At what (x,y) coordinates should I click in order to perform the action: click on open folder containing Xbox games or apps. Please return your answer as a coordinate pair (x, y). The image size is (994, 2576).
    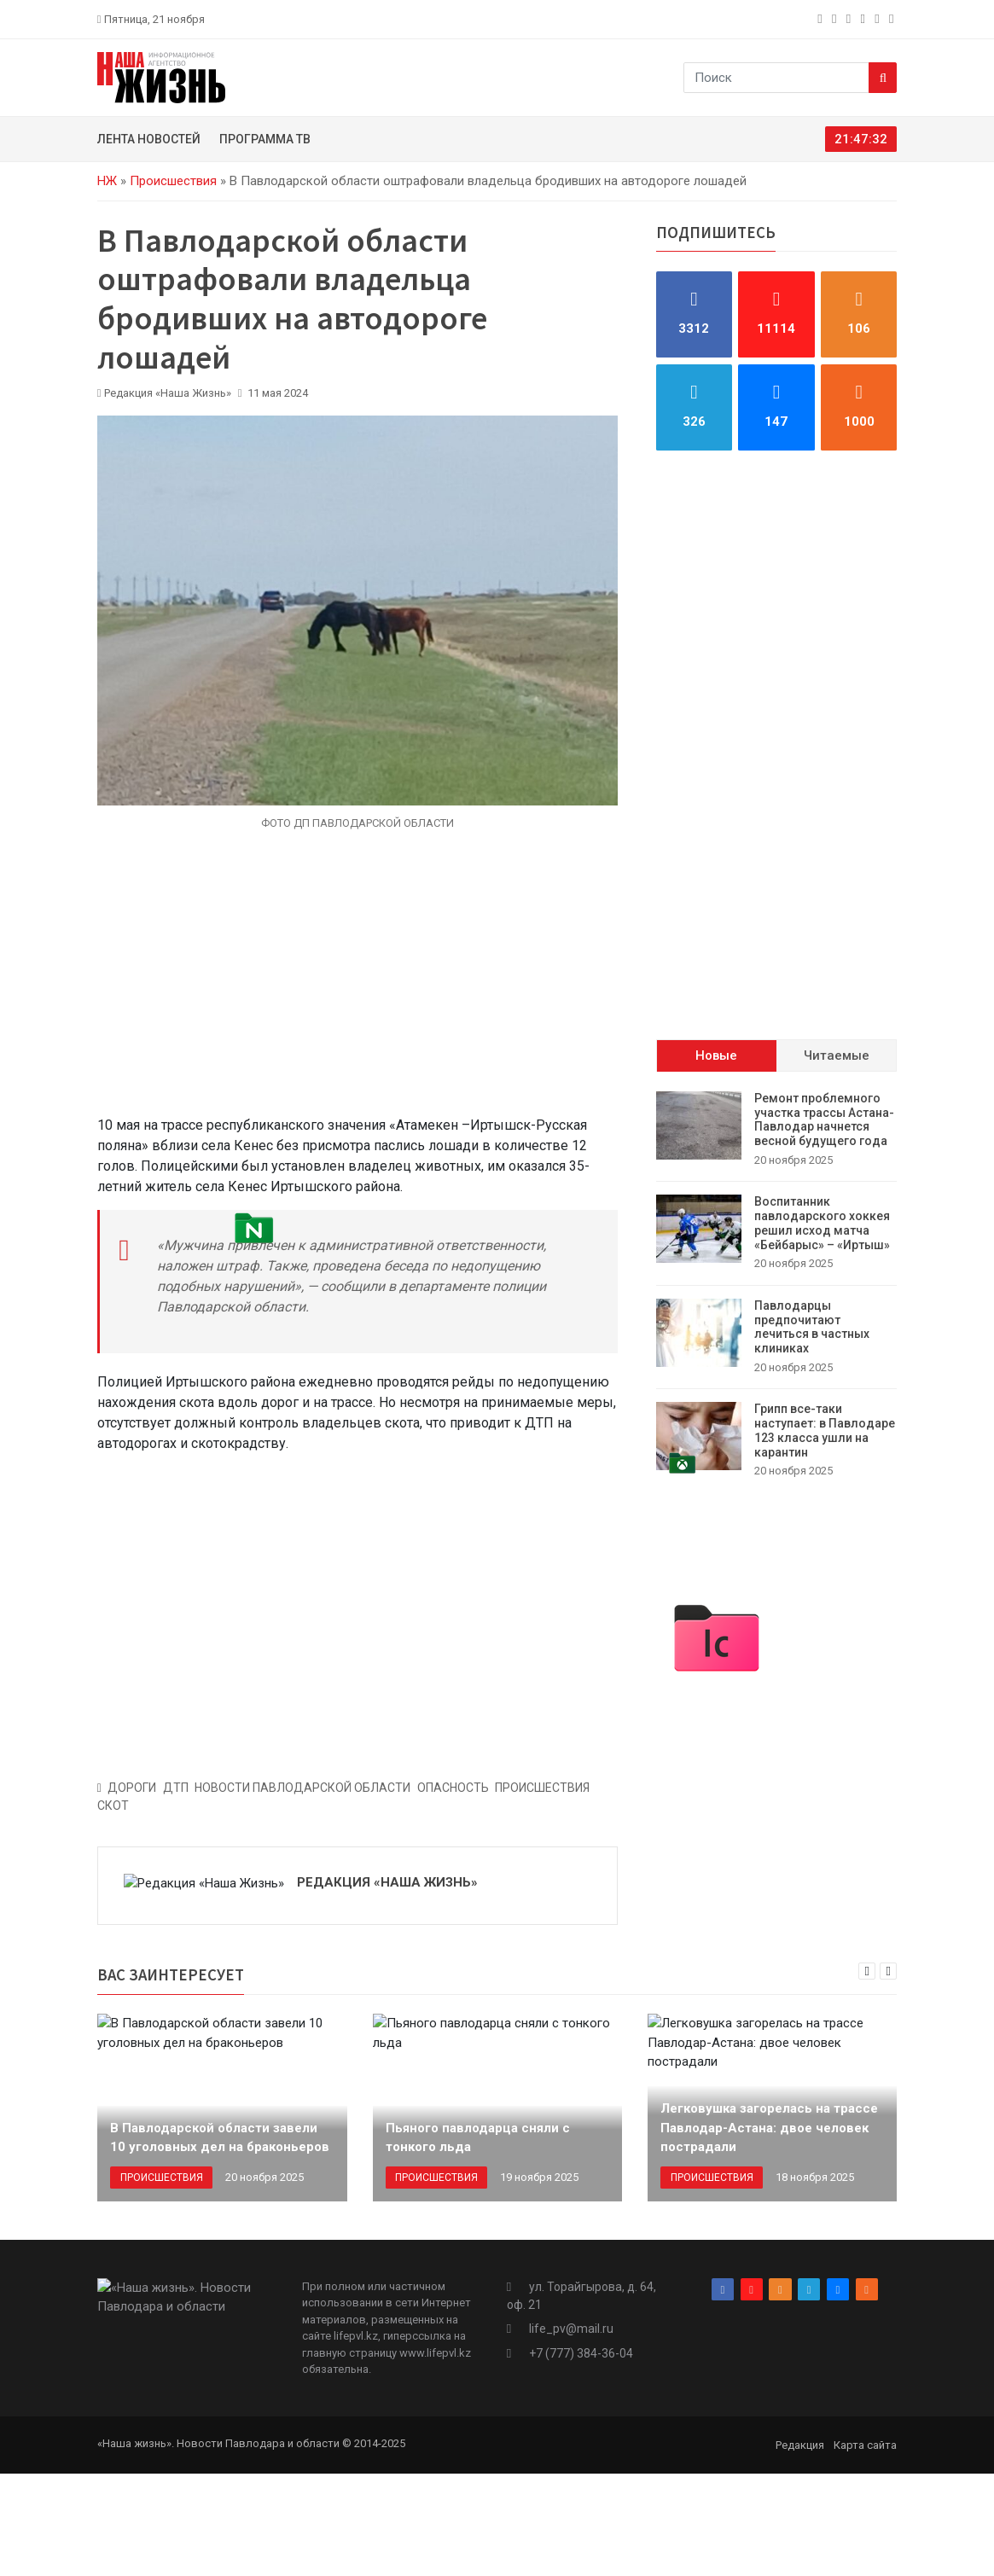
    Looking at the image, I should click on (682, 1463).